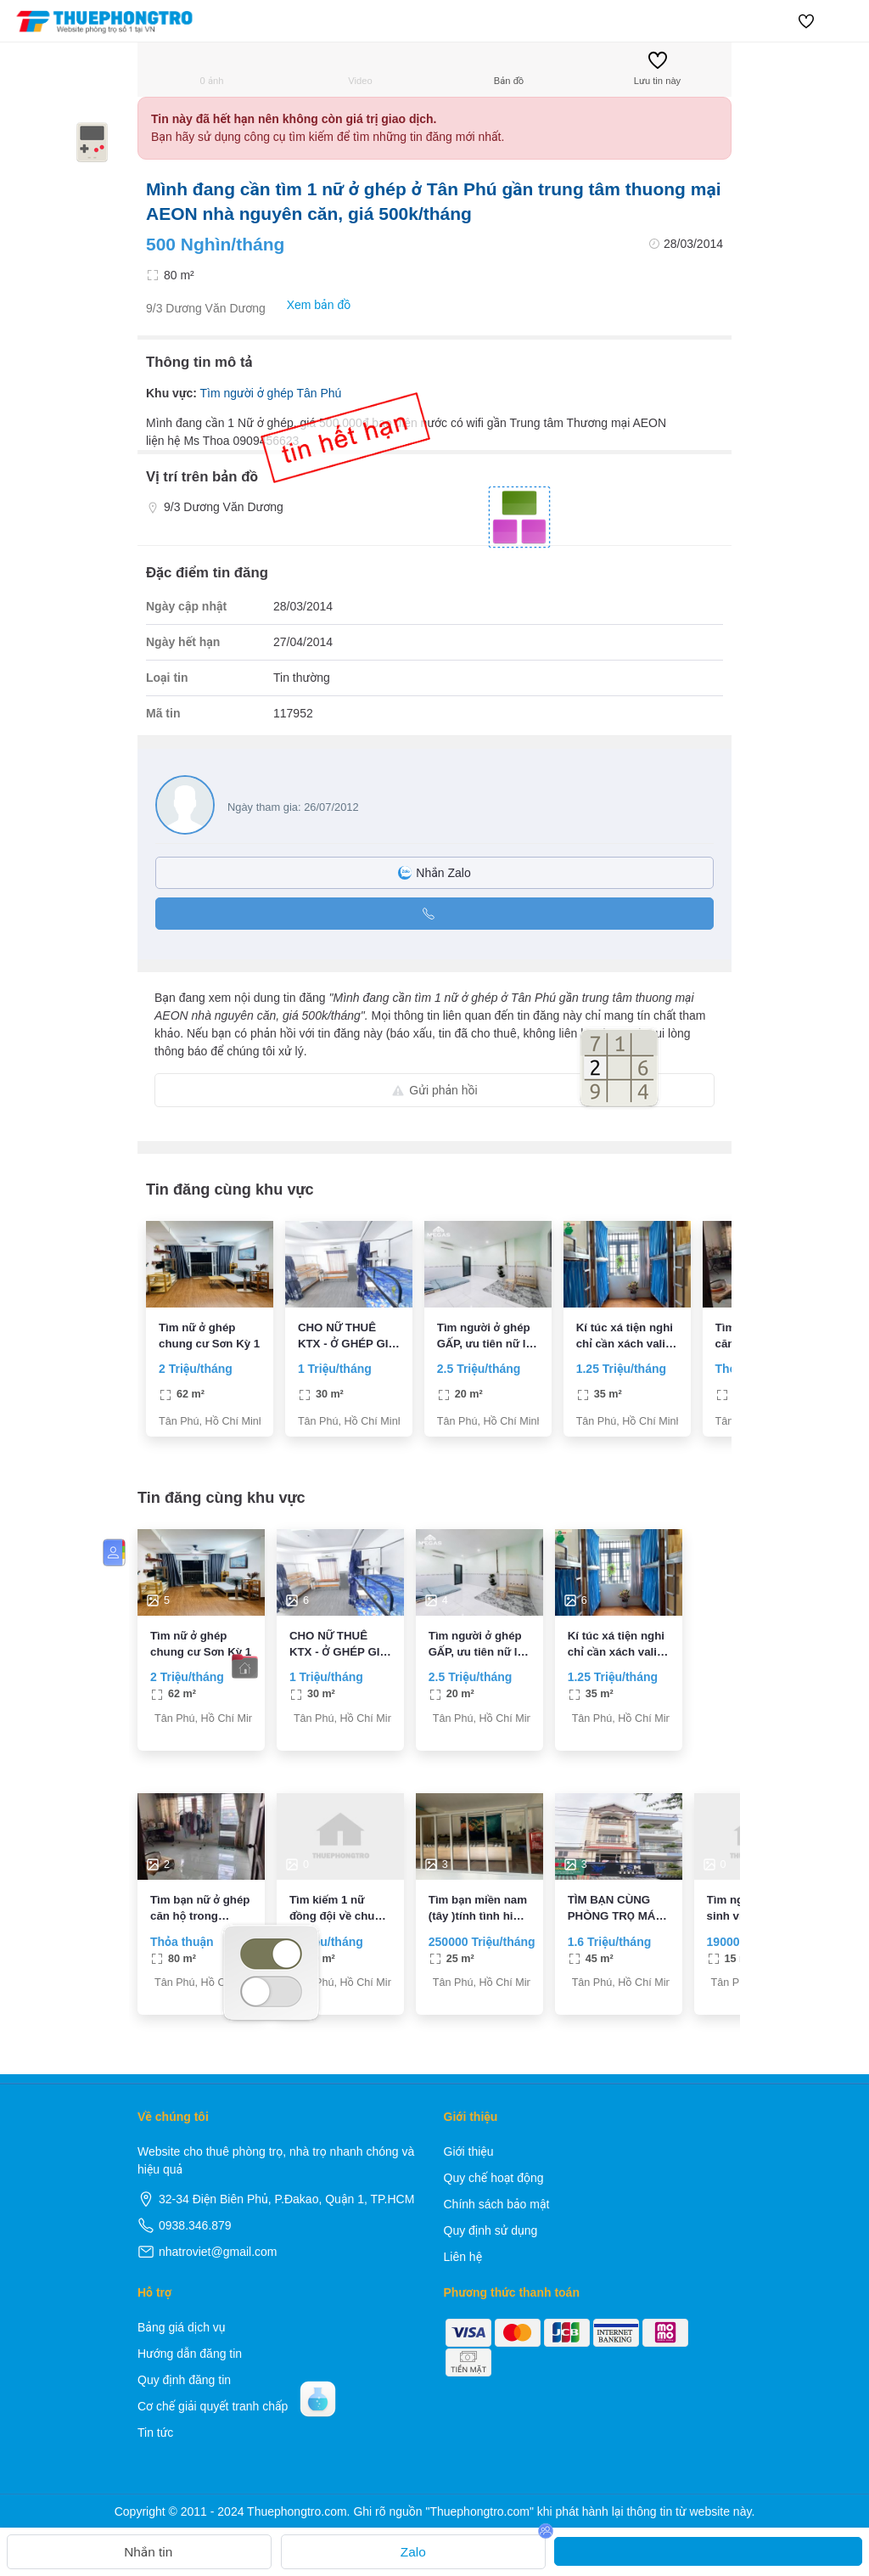 The height and width of the screenshot is (2576, 869). What do you see at coordinates (271, 1972) in the screenshot?
I see `open gnome tweaks to customize desktop settings` at bounding box center [271, 1972].